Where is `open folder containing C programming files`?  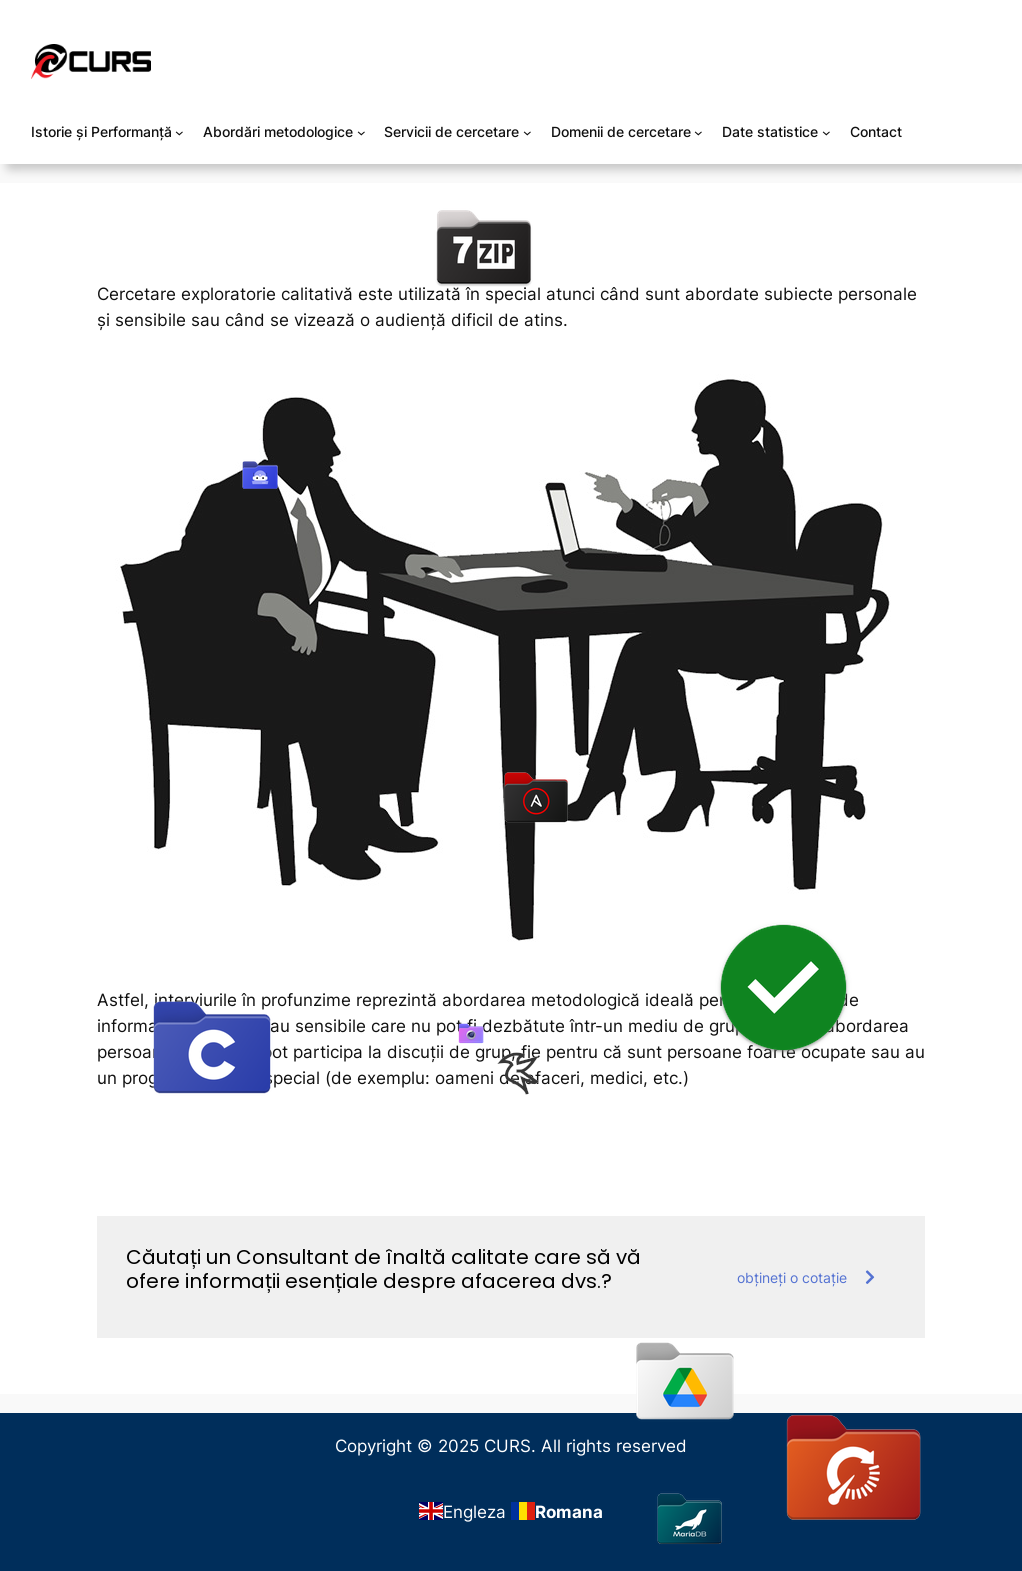
open folder containing C programming files is located at coordinates (211, 1050).